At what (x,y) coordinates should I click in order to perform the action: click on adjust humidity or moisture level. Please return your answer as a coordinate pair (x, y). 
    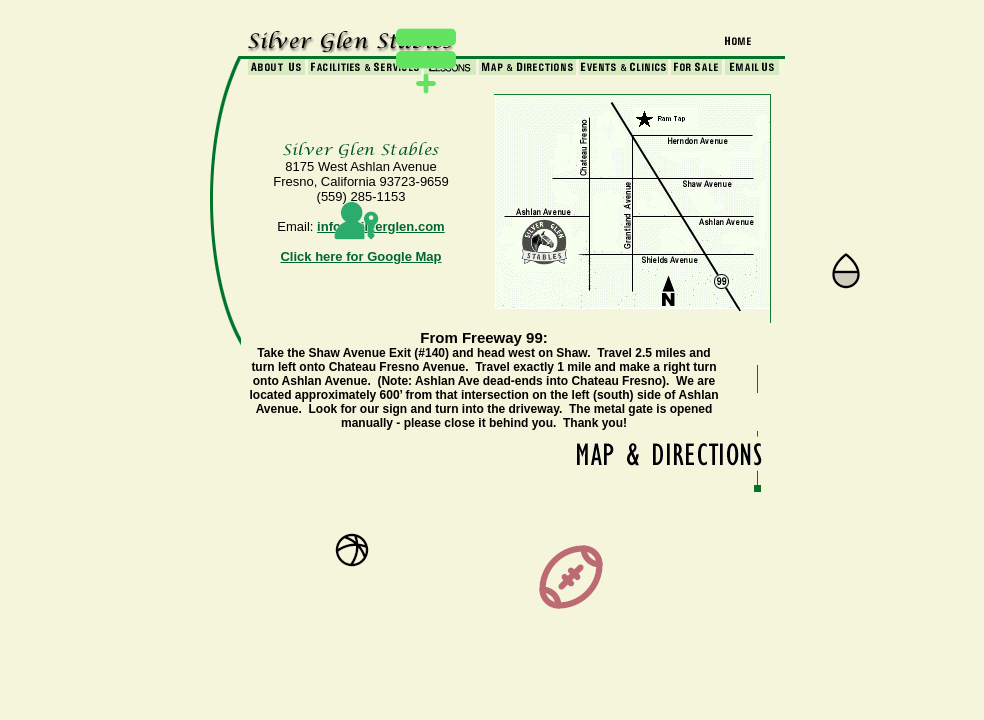
    Looking at the image, I should click on (846, 272).